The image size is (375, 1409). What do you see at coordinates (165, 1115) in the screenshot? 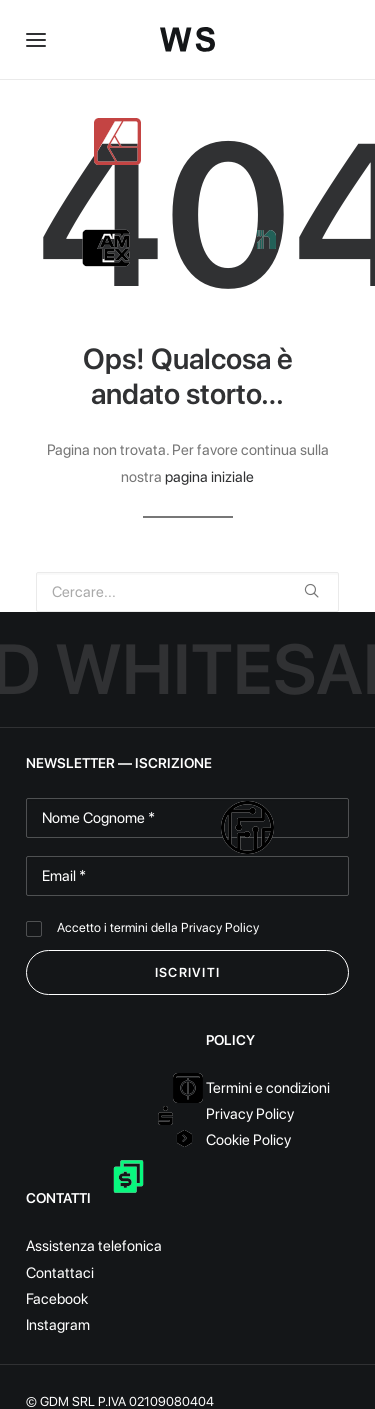
I see `open the Sparkasse banking app` at bounding box center [165, 1115].